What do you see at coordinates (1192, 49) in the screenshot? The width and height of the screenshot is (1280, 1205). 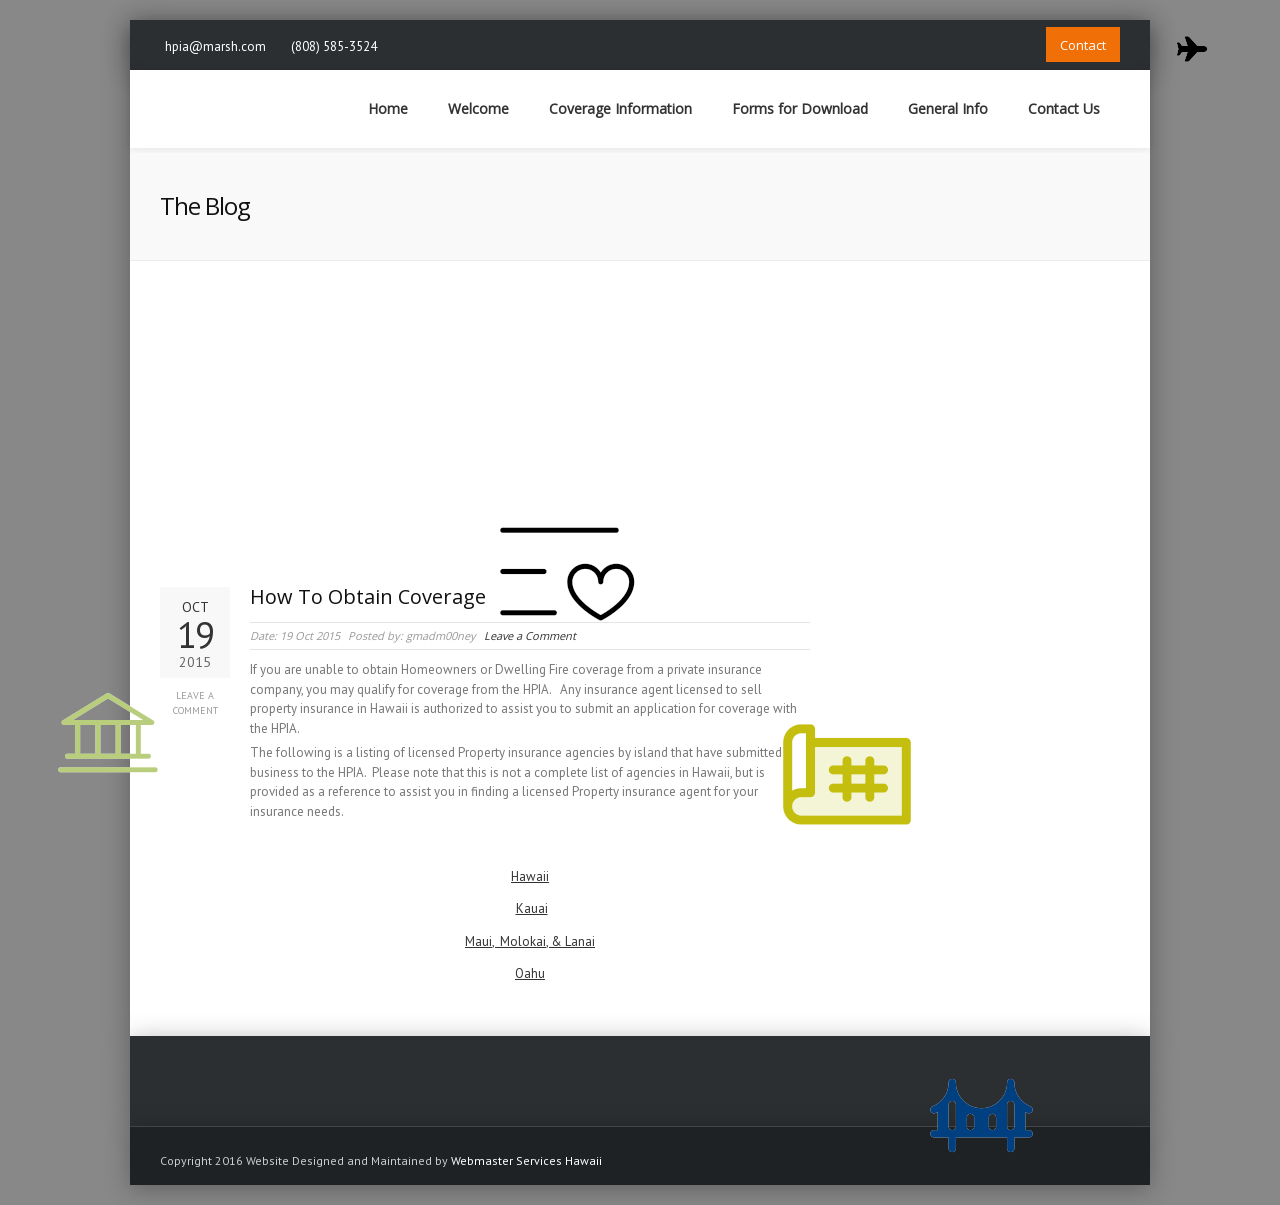 I see `enable airplane mode` at bounding box center [1192, 49].